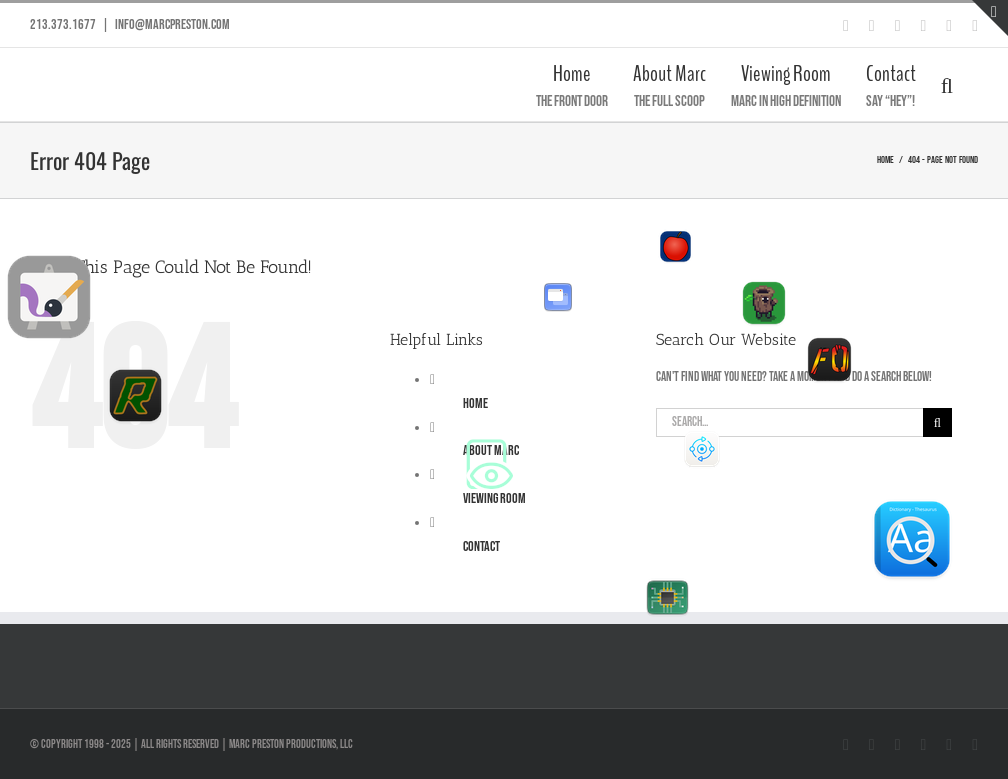 This screenshot has width=1008, height=779. What do you see at coordinates (486, 462) in the screenshot?
I see `open document viewer` at bounding box center [486, 462].